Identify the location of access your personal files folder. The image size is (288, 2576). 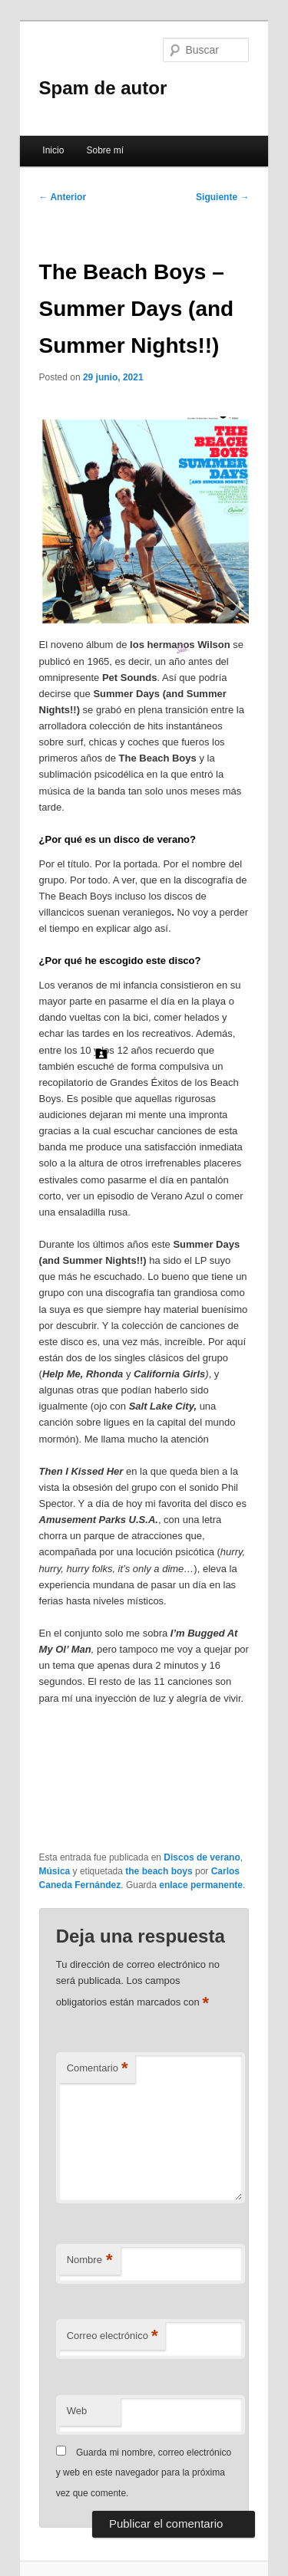
(101, 1054).